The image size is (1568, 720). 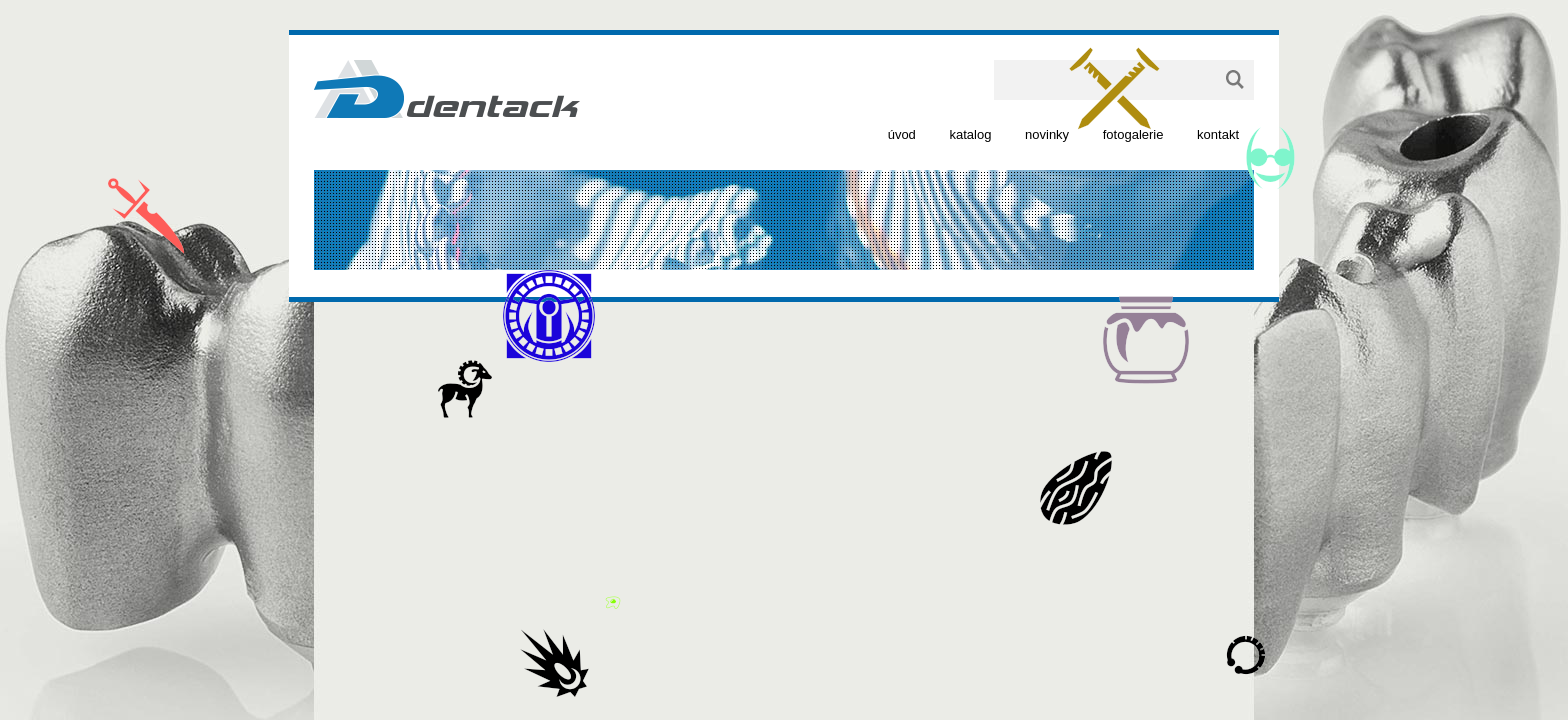 What do you see at coordinates (1271, 157) in the screenshot?
I see `select the mad scientist character class` at bounding box center [1271, 157].